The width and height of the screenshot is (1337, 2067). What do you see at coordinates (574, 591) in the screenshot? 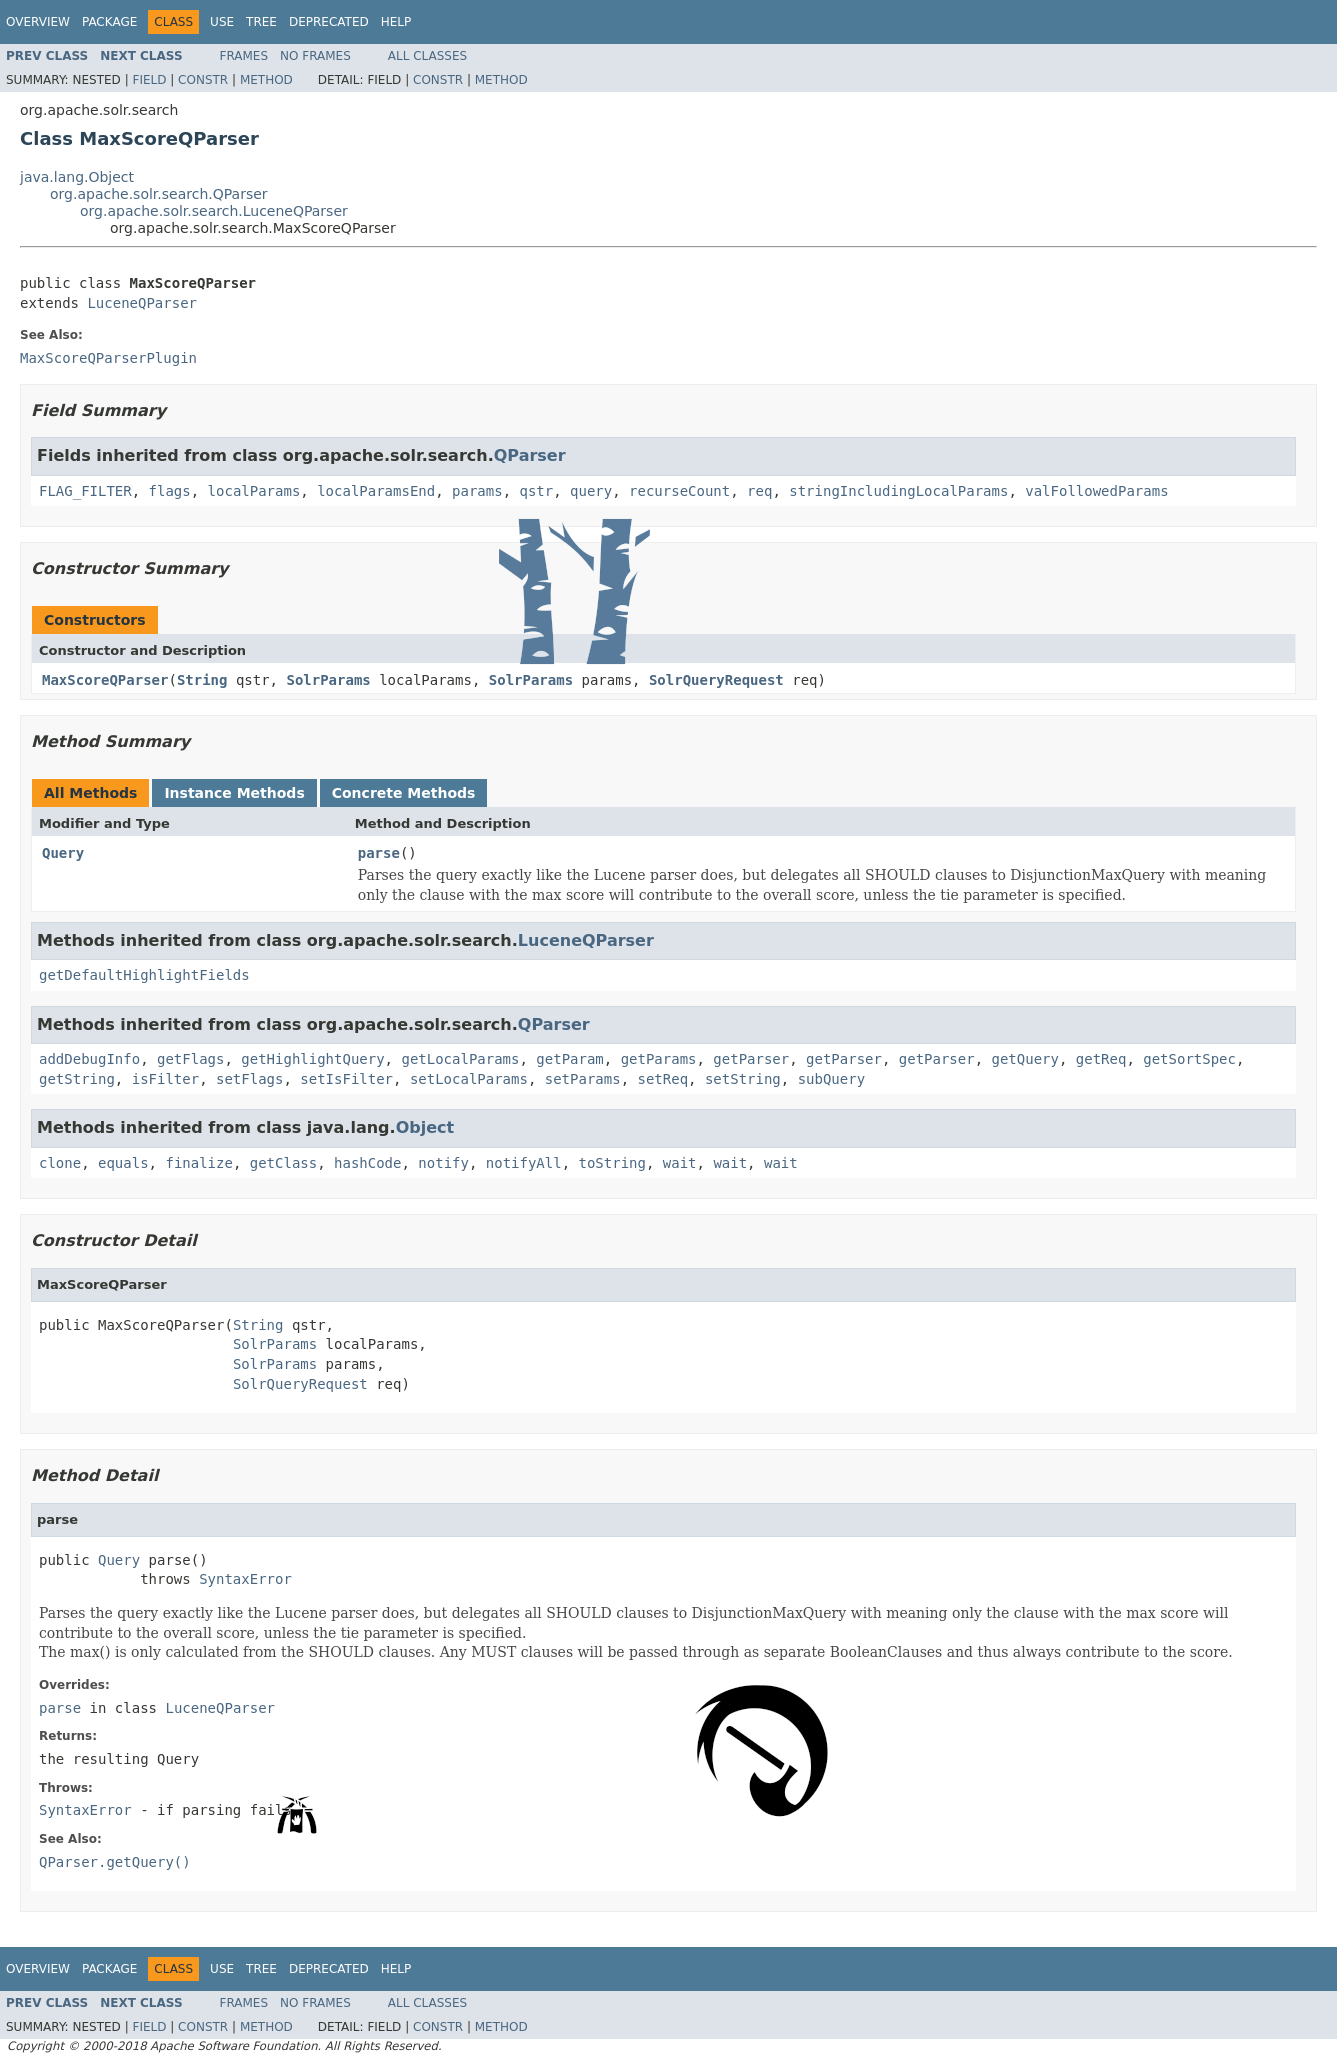
I see `access forest or nature-themed game area` at bounding box center [574, 591].